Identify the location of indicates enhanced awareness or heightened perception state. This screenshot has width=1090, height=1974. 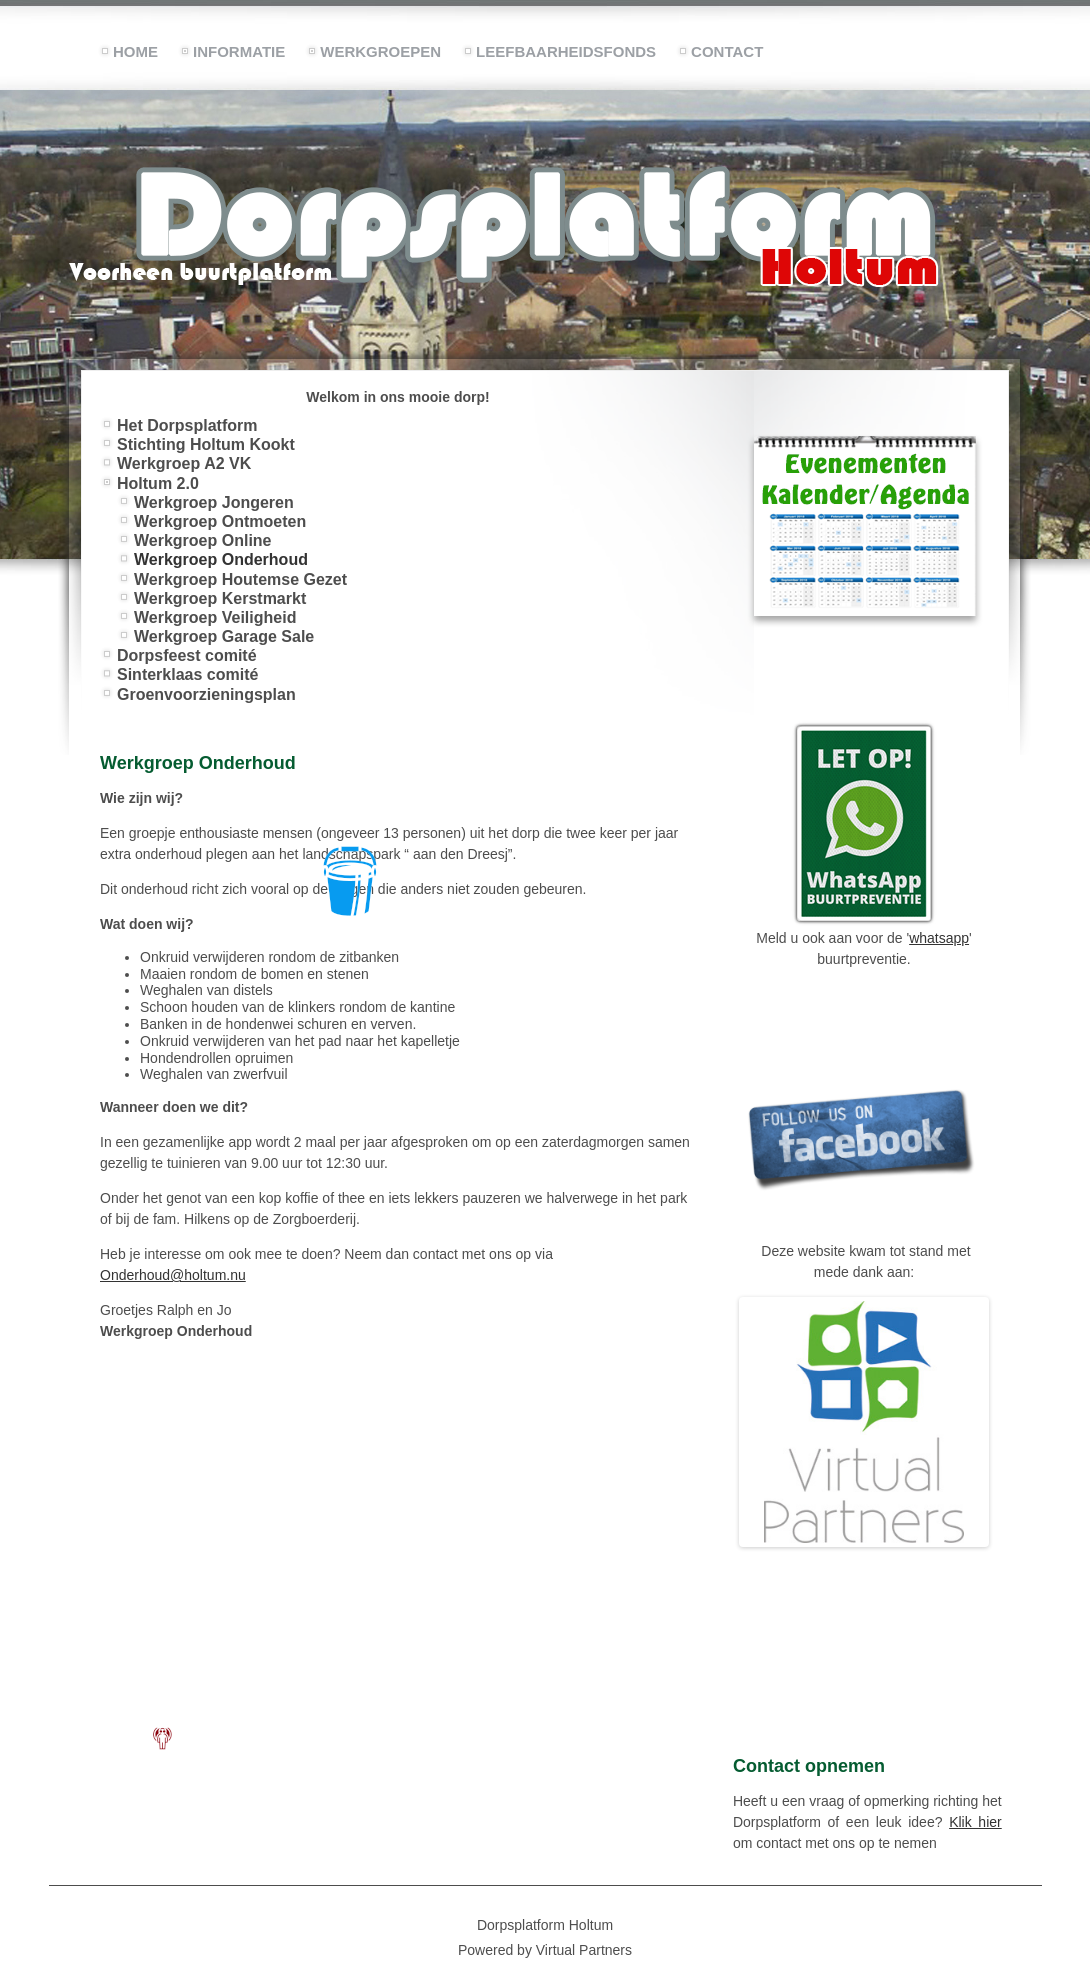
(162, 1738).